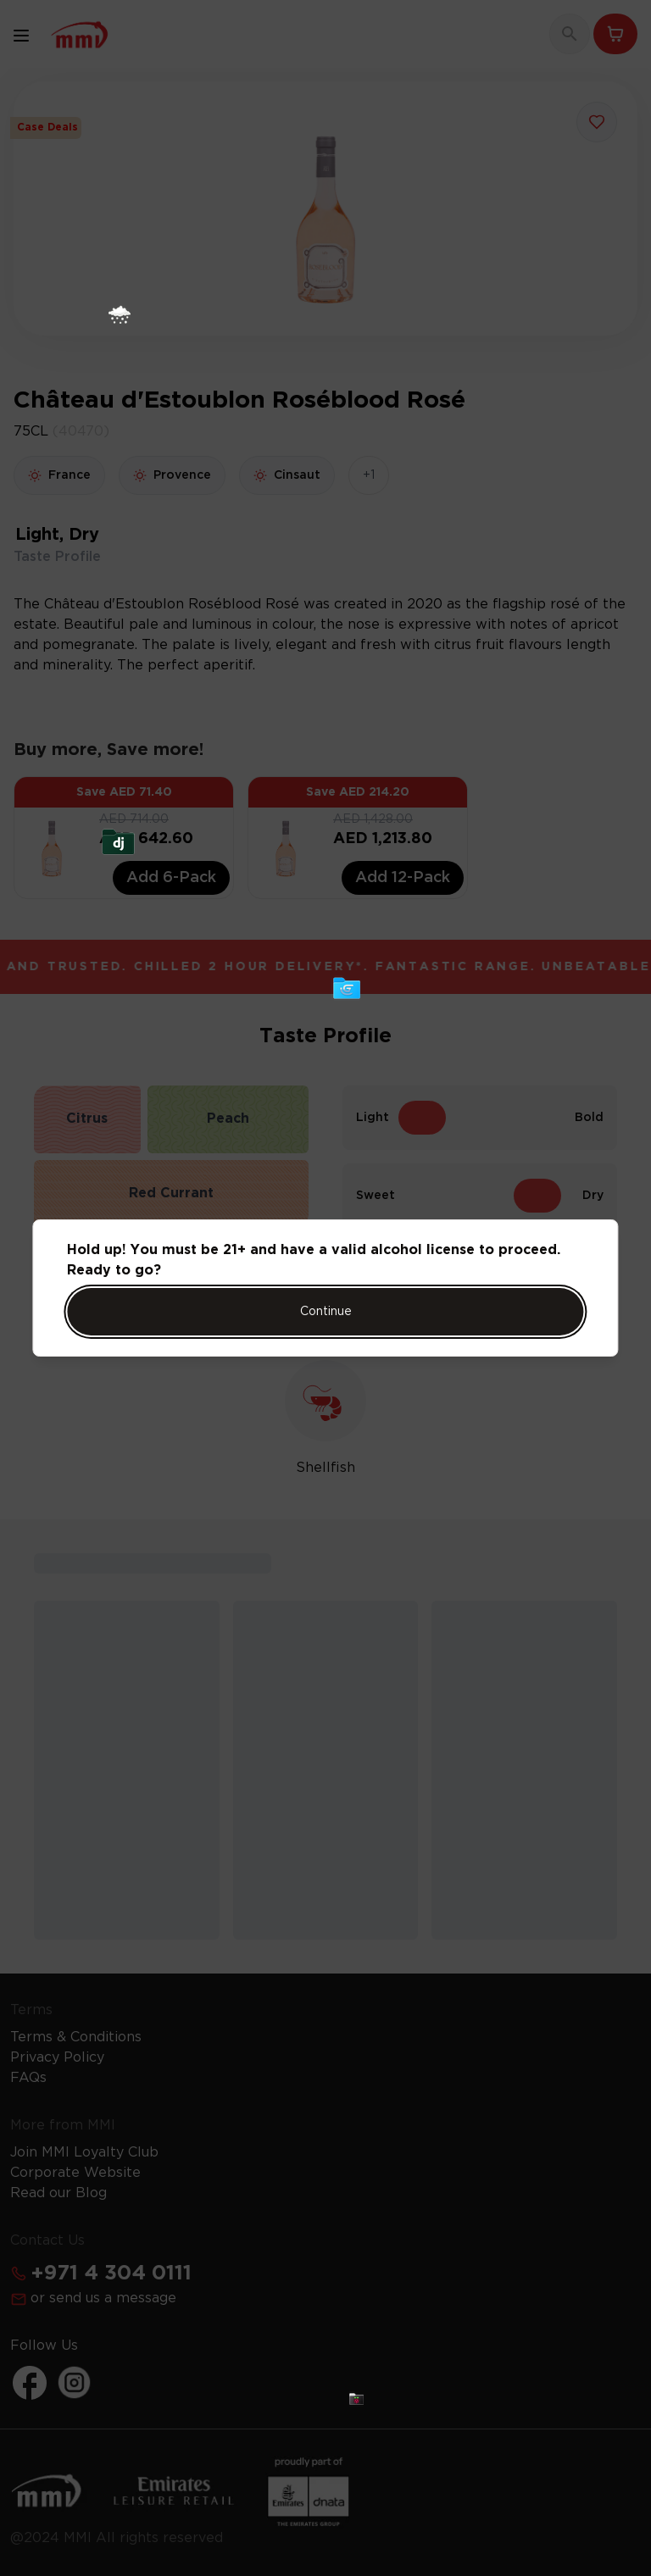 Image resolution: width=651 pixels, height=2576 pixels. What do you see at coordinates (120, 313) in the screenshot?
I see `indicates snowy weather conditions` at bounding box center [120, 313].